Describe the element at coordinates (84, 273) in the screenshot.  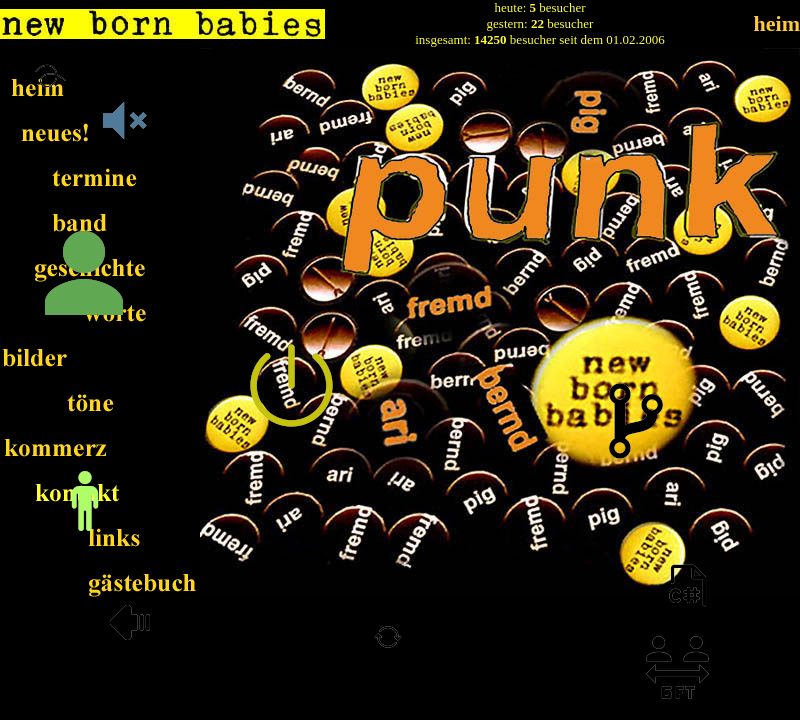
I see `view your profile` at that location.